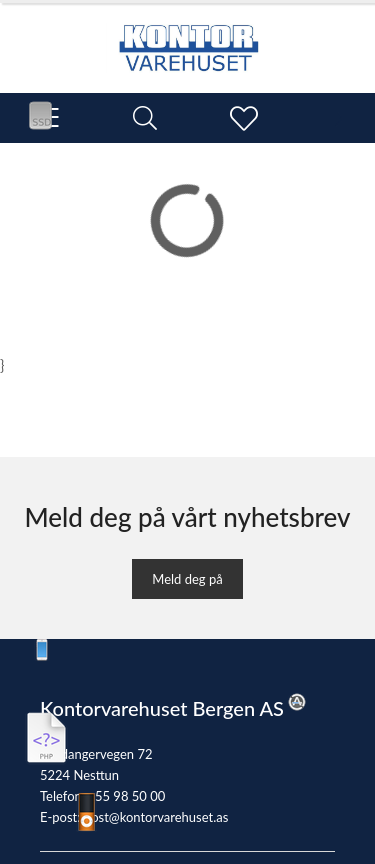  Describe the element at coordinates (42, 650) in the screenshot. I see `iPhone SE device connected to your system` at that location.